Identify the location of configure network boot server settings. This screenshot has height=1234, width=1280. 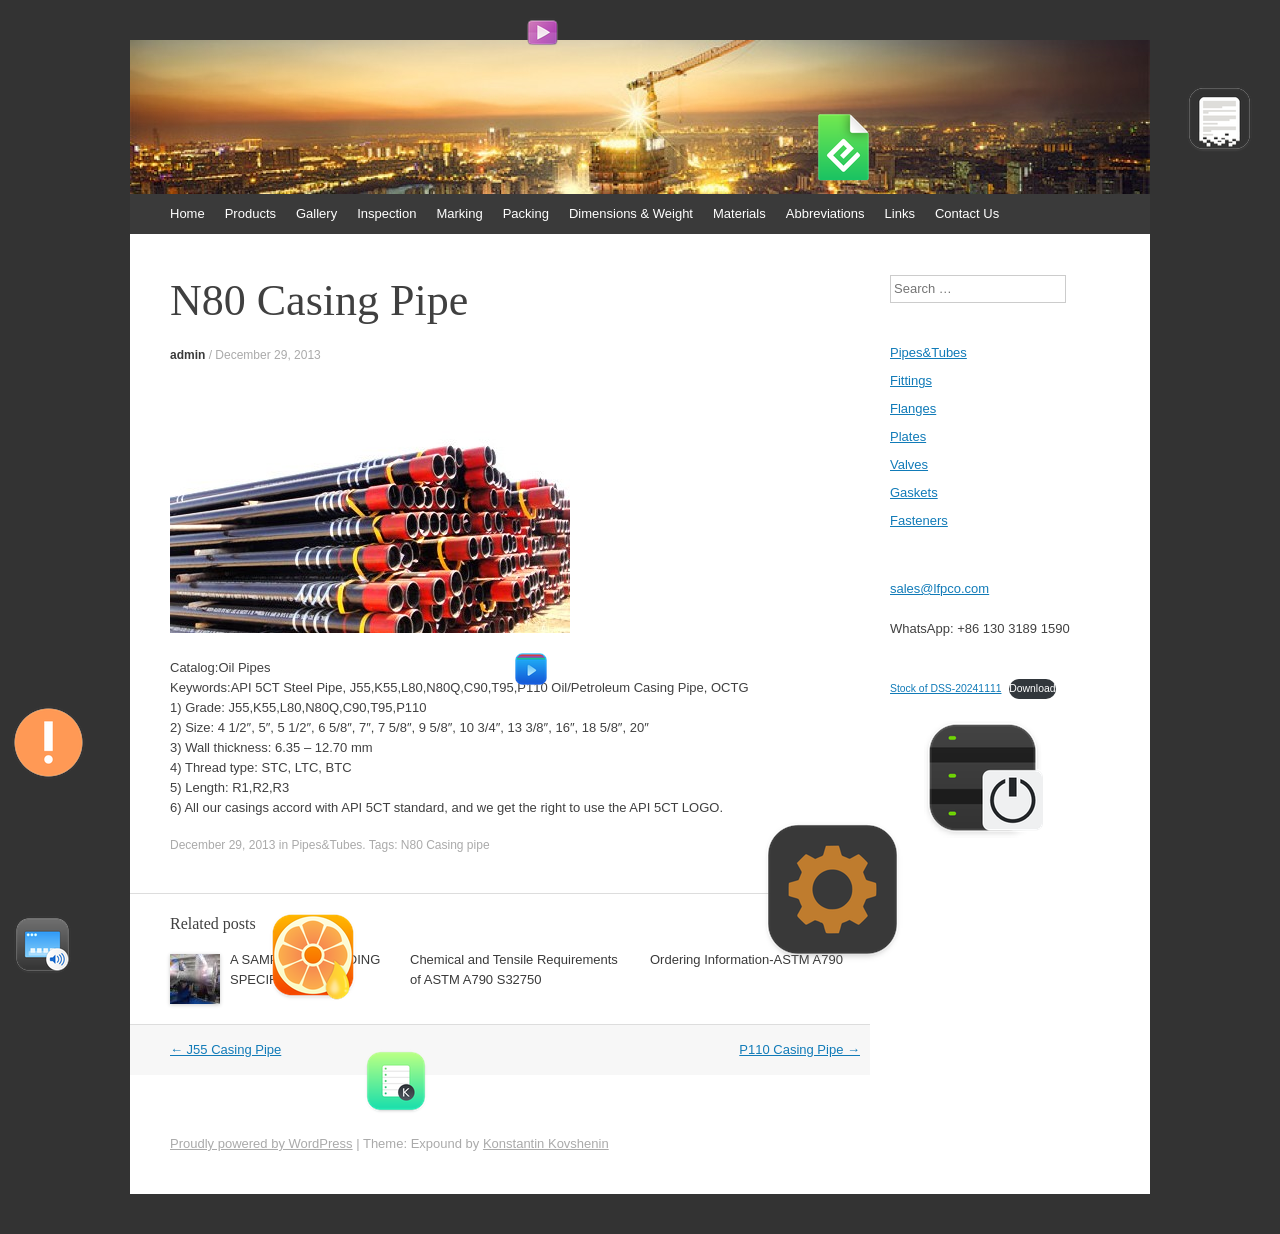
(983, 779).